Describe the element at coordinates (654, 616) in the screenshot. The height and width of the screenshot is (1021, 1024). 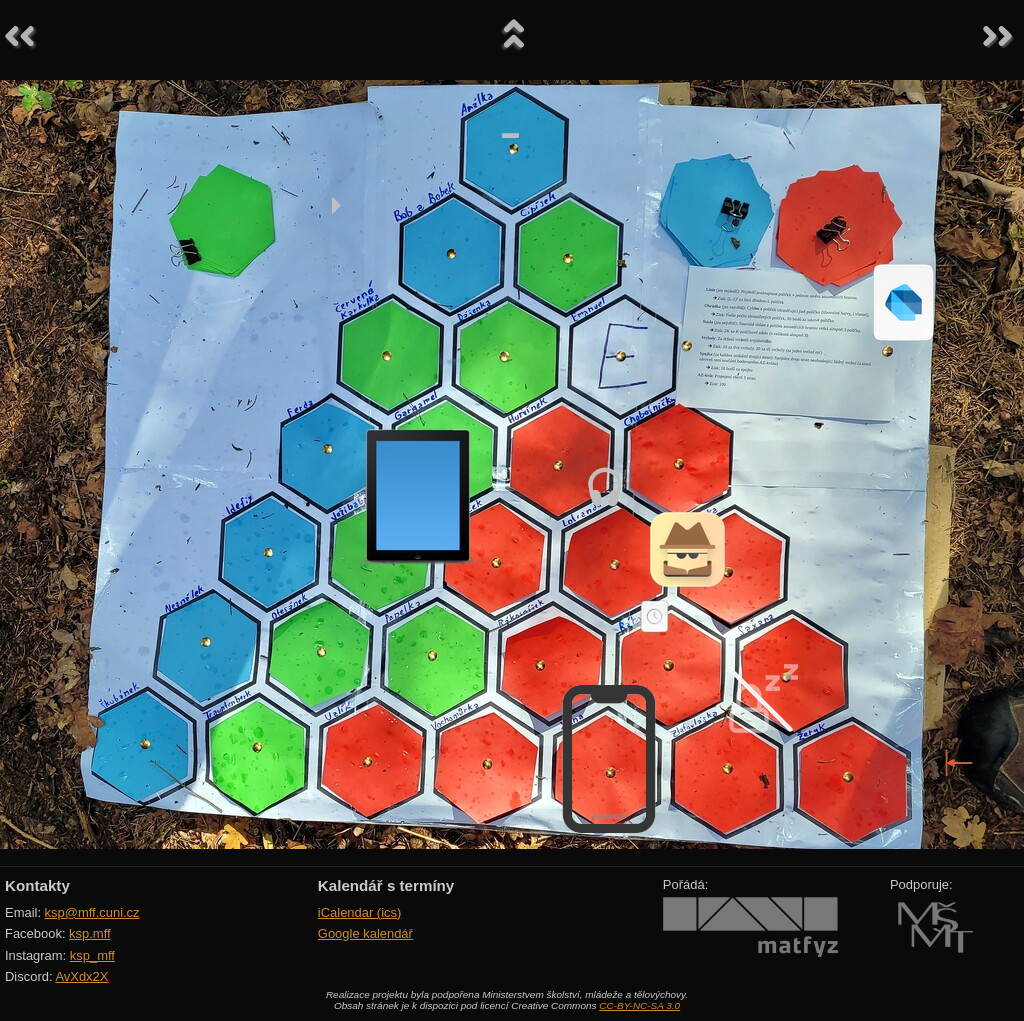
I see `image is currently loading` at that location.